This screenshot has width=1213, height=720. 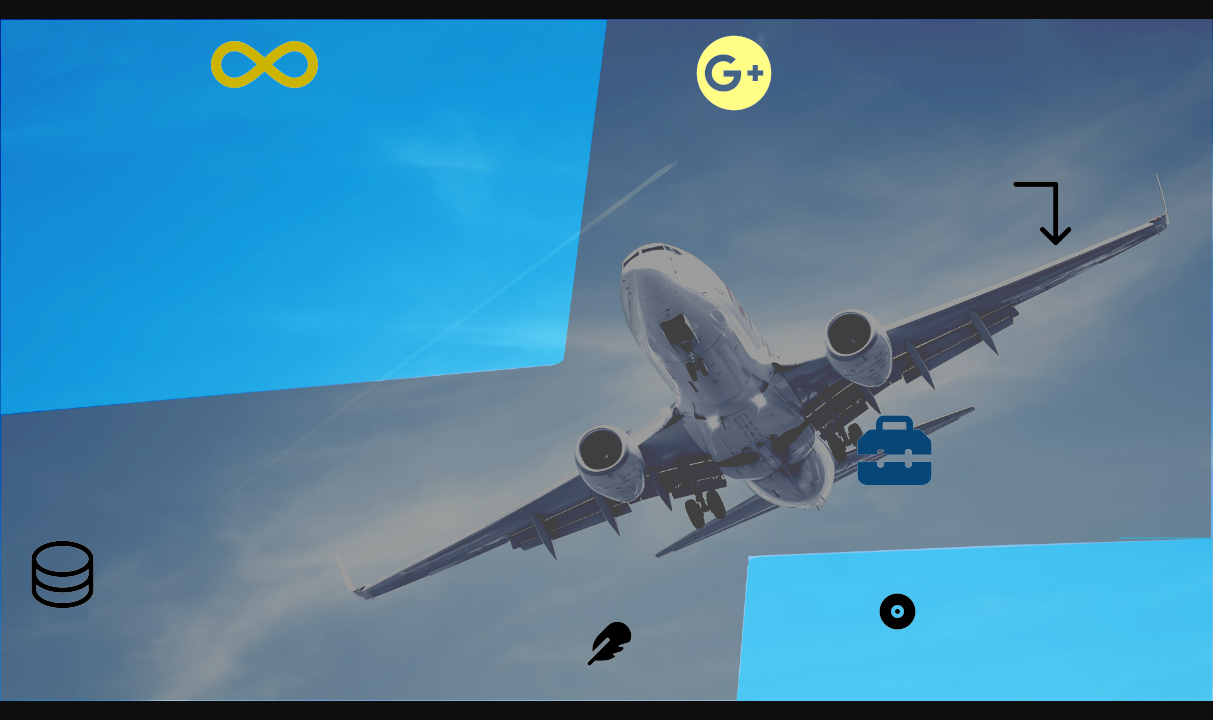 What do you see at coordinates (609, 644) in the screenshot?
I see `compose a new message or post` at bounding box center [609, 644].